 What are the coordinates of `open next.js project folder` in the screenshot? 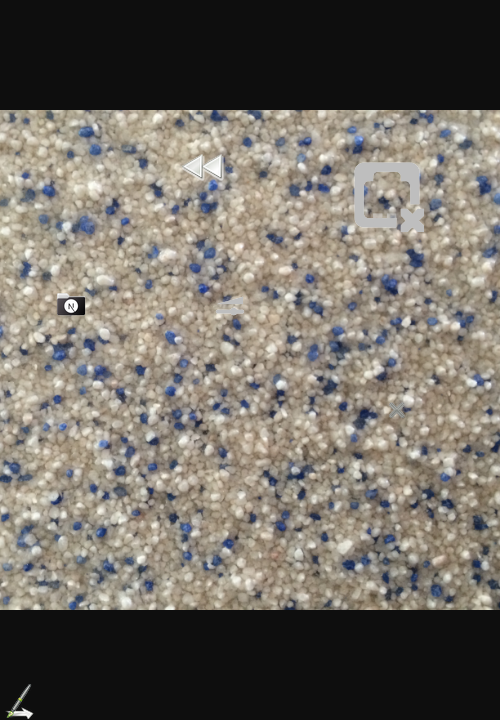 It's located at (71, 305).